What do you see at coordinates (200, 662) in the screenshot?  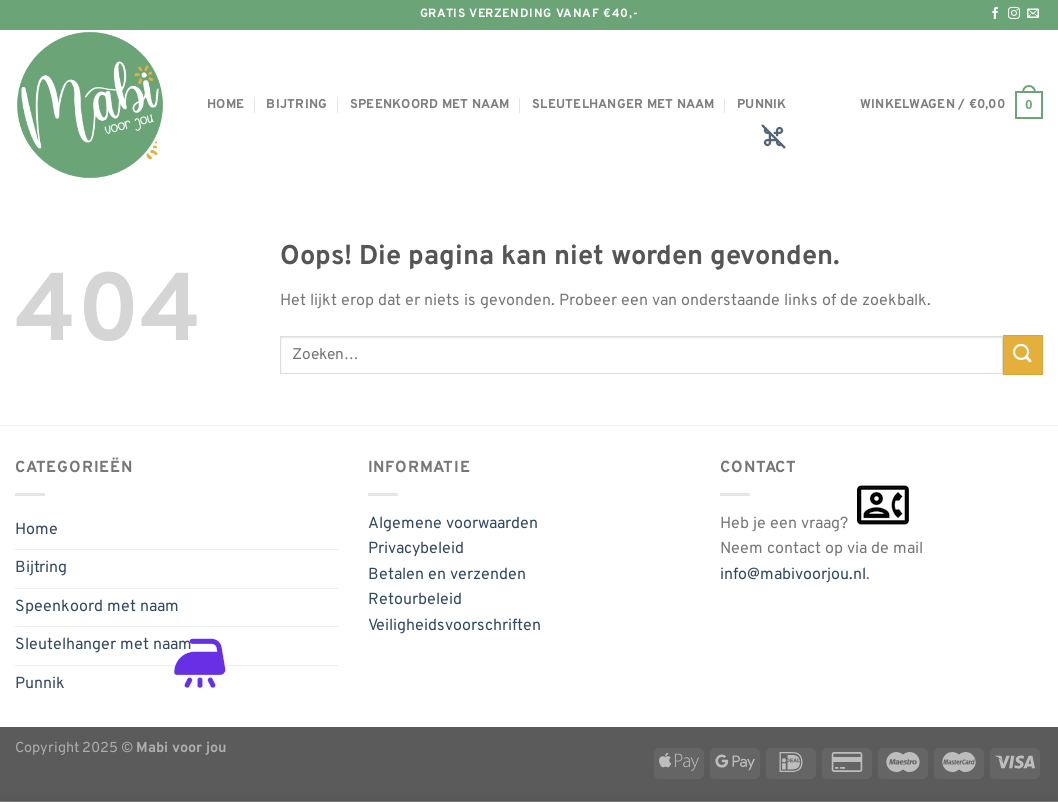 I see `indicates steam ironing setting` at bounding box center [200, 662].